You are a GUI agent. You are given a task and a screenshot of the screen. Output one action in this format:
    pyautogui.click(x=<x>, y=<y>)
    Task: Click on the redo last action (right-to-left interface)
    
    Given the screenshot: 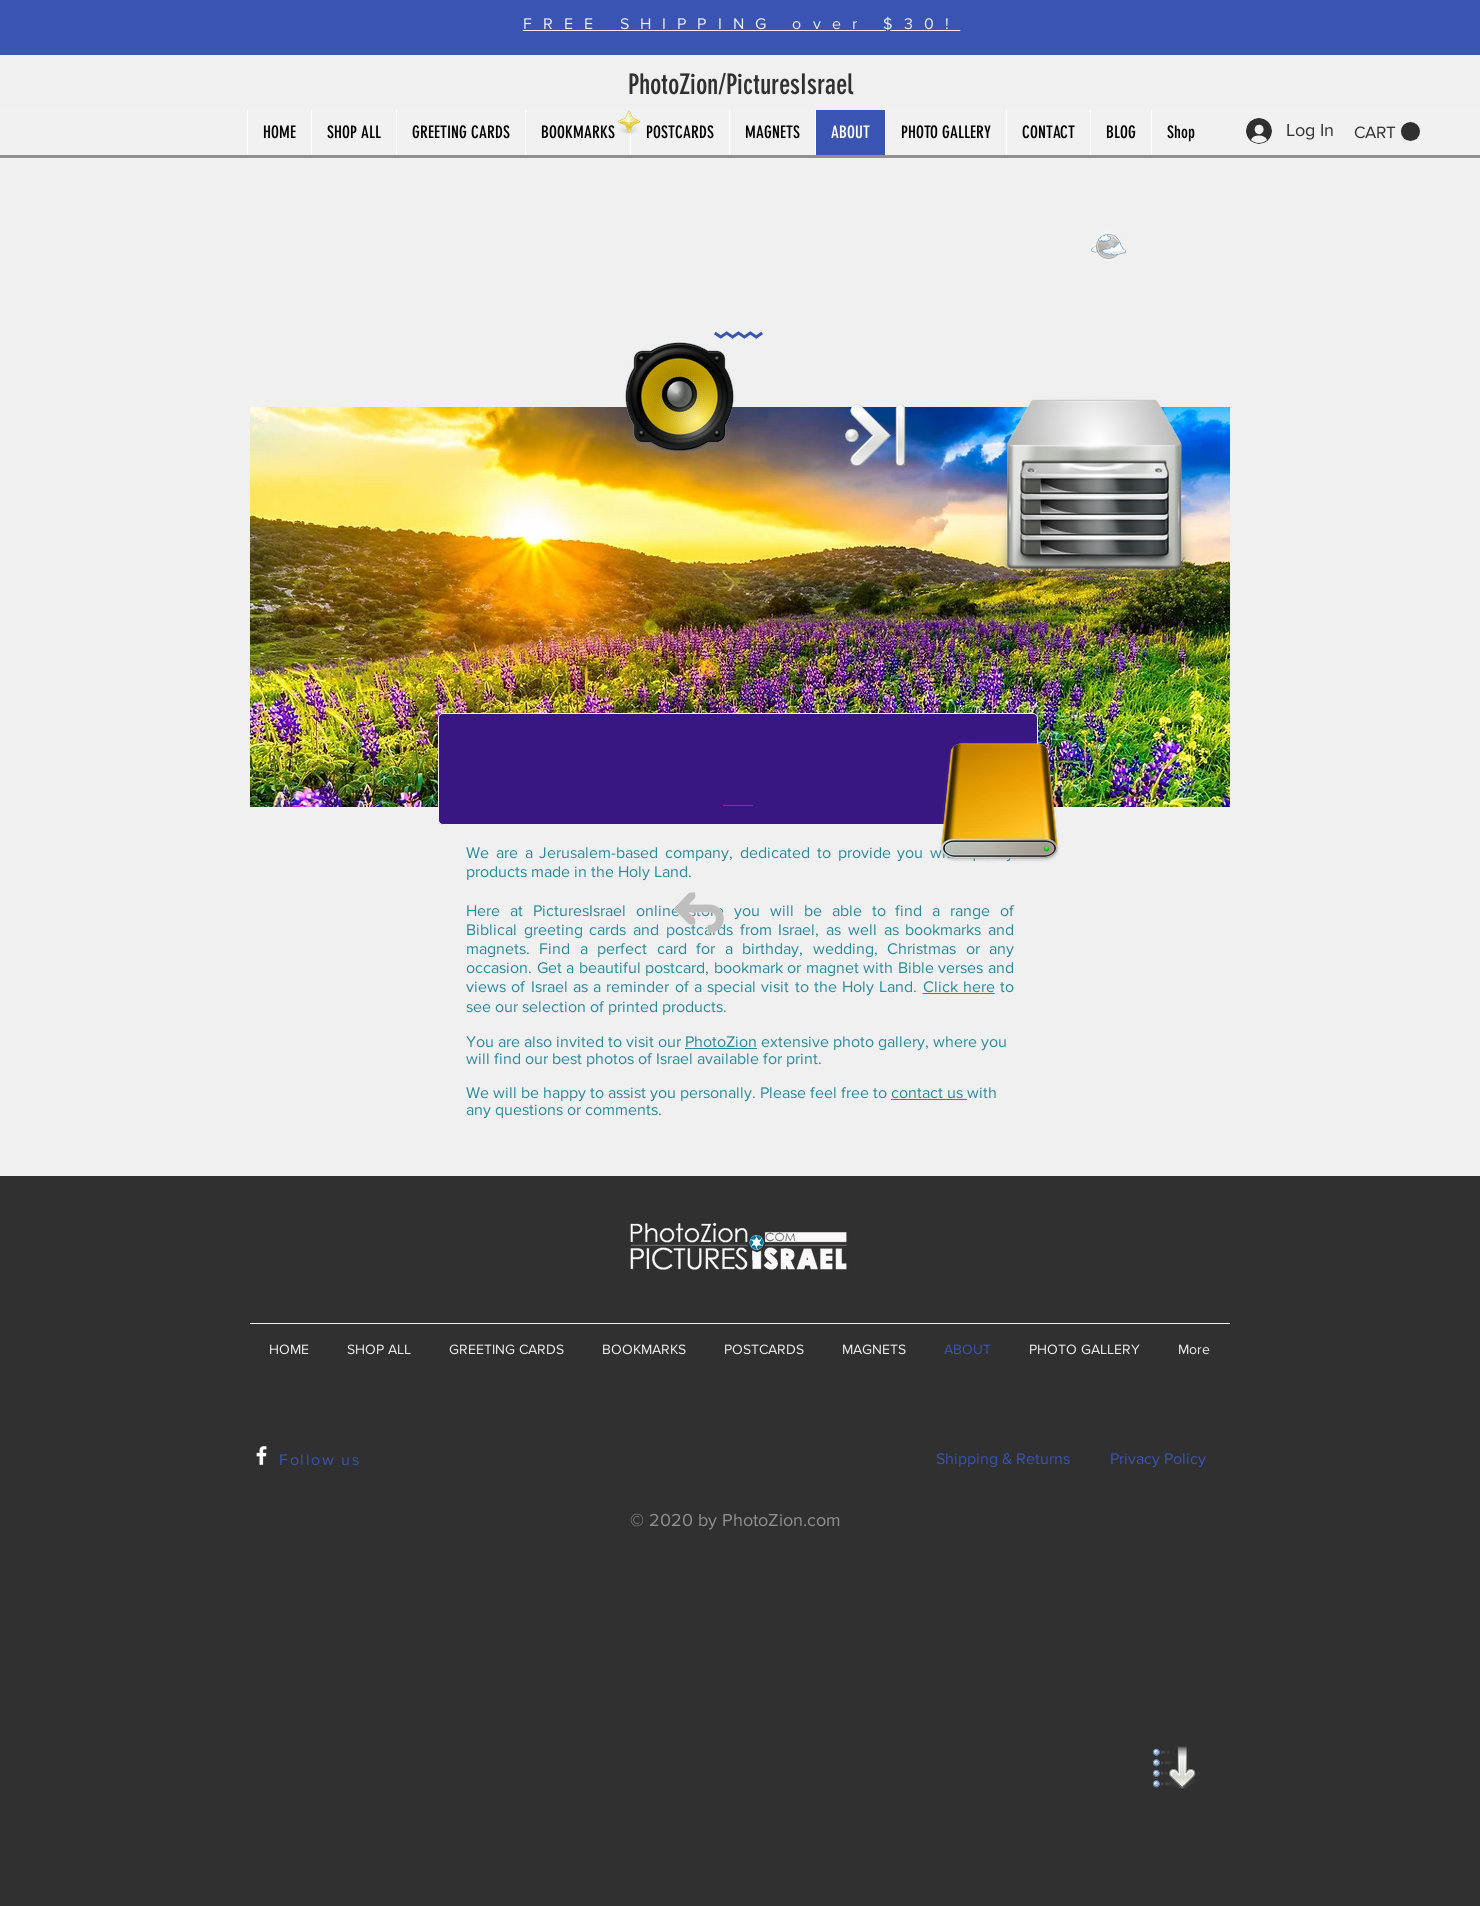 What is the action you would take?
    pyautogui.click(x=699, y=912)
    